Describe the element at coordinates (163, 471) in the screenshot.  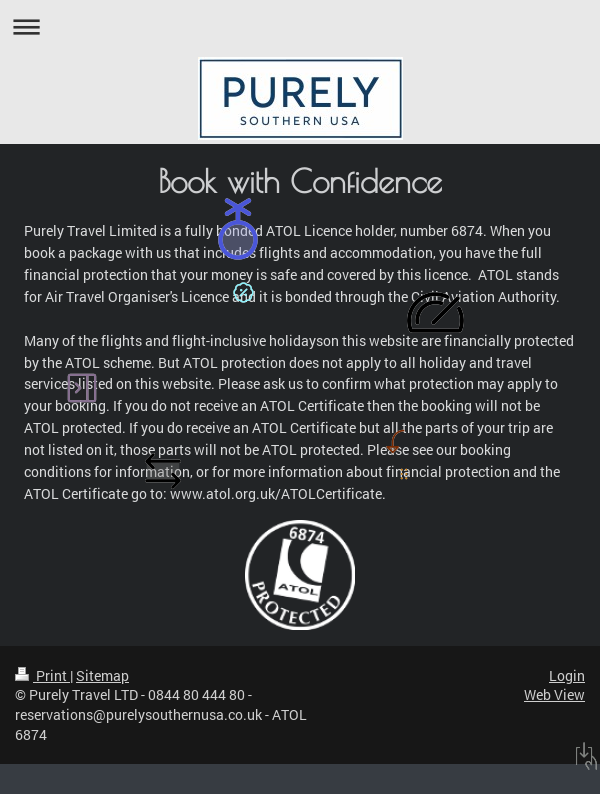
I see `swap or exchange items` at that location.